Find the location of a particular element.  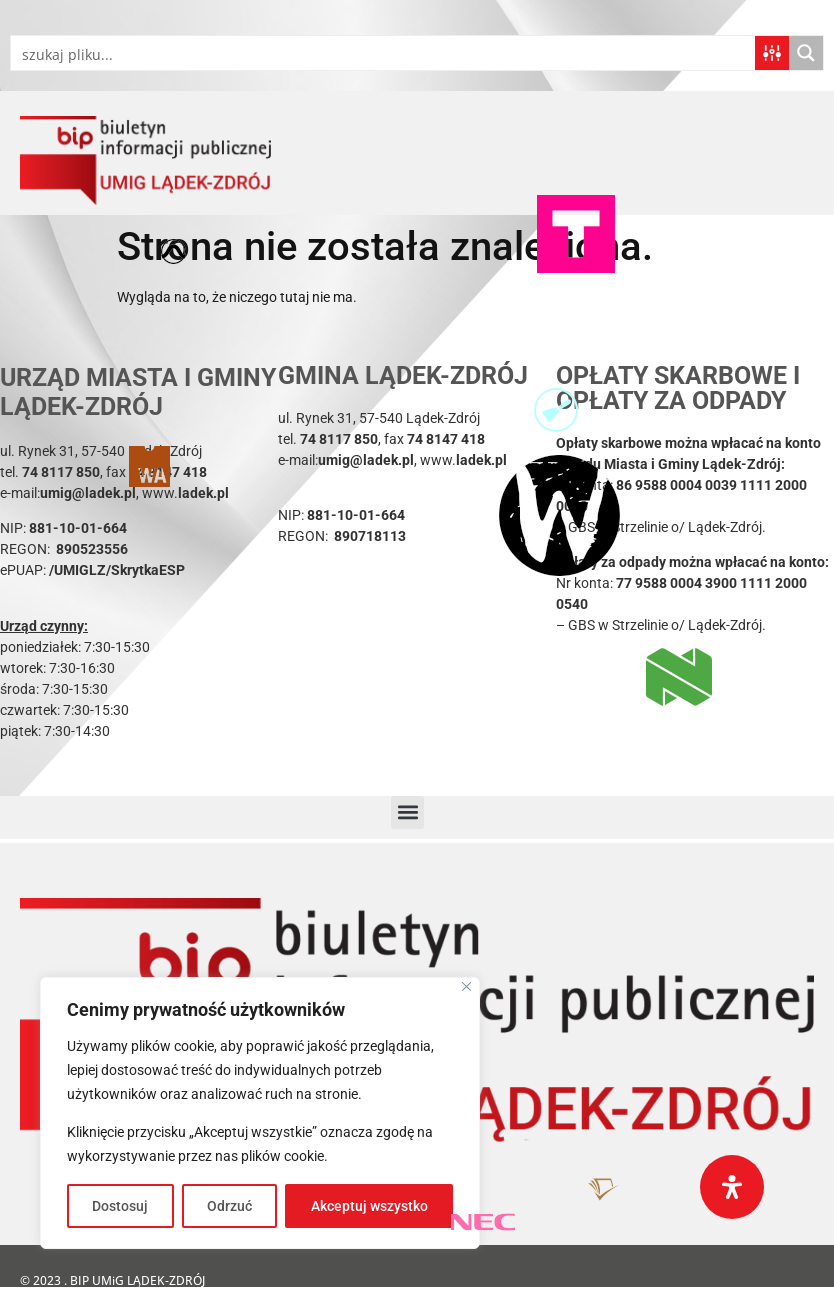

open Semantic Scholar academic search is located at coordinates (603, 1189).